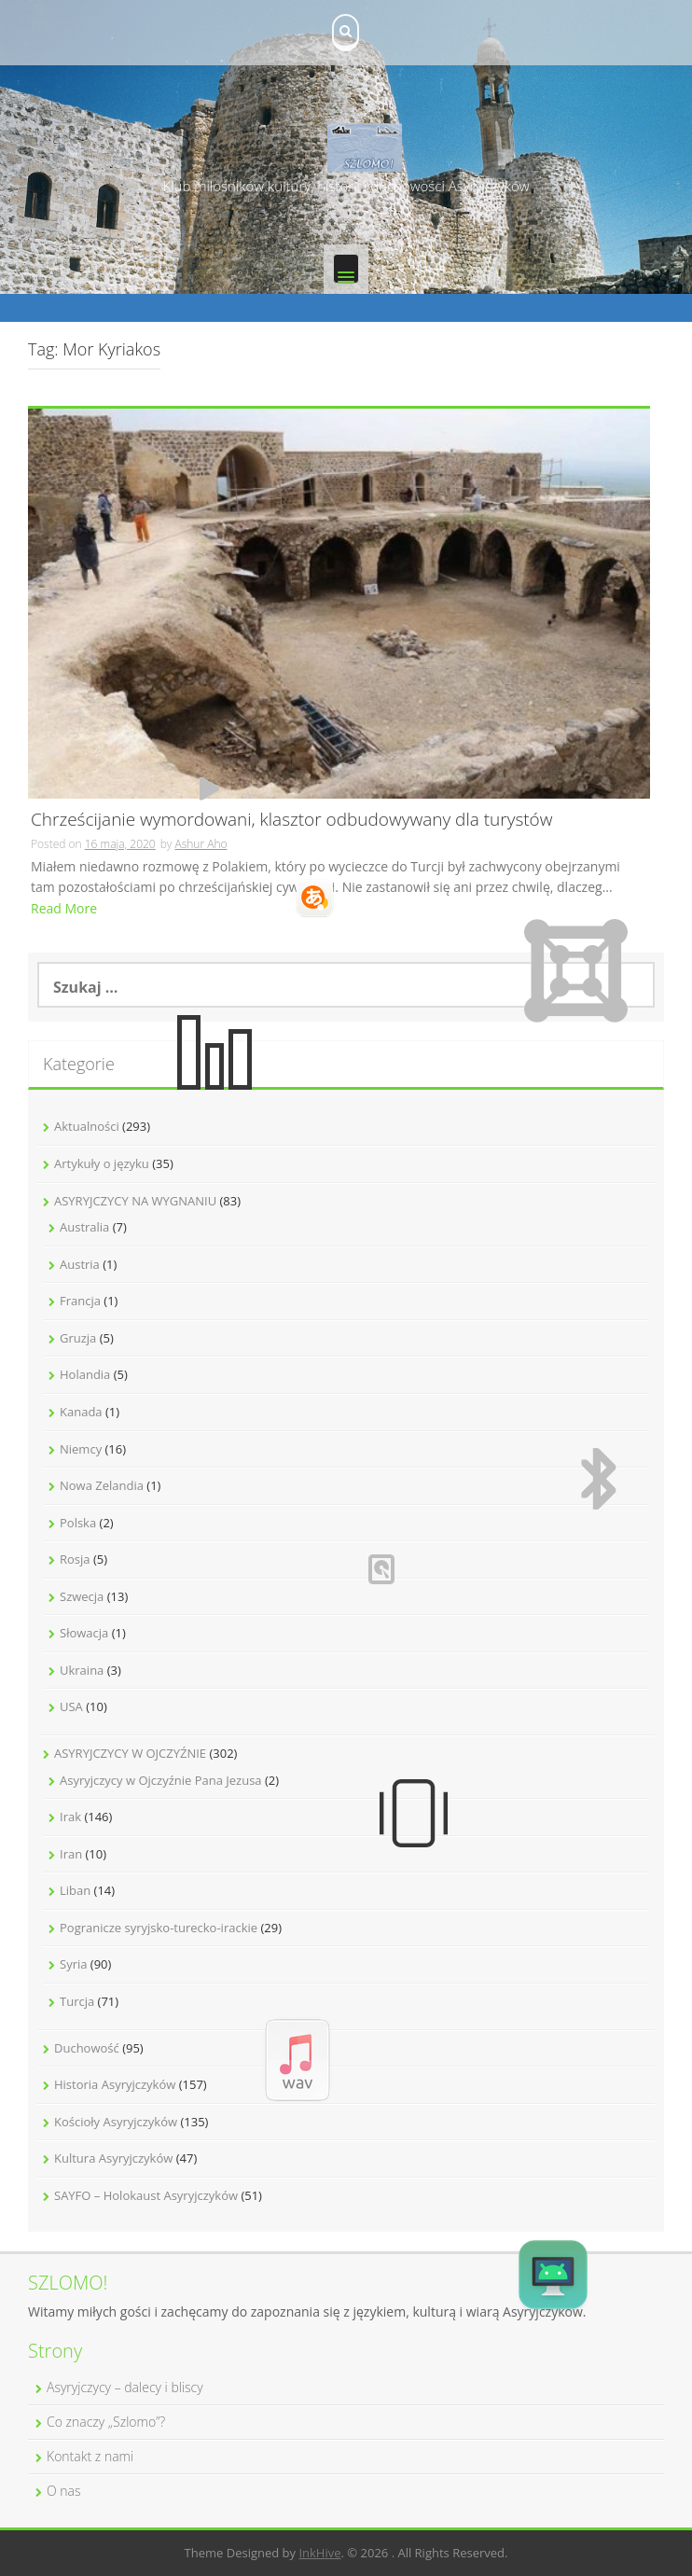  I want to click on view statistics or analytics, so click(215, 1052).